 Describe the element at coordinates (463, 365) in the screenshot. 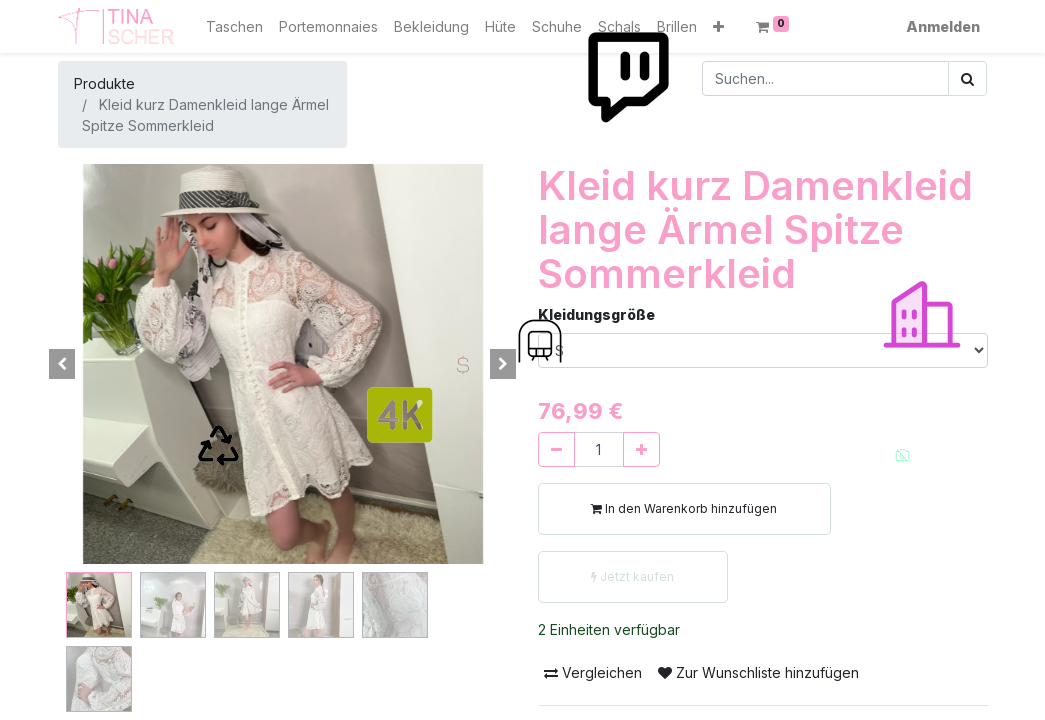

I see `view account balance or financial information` at that location.